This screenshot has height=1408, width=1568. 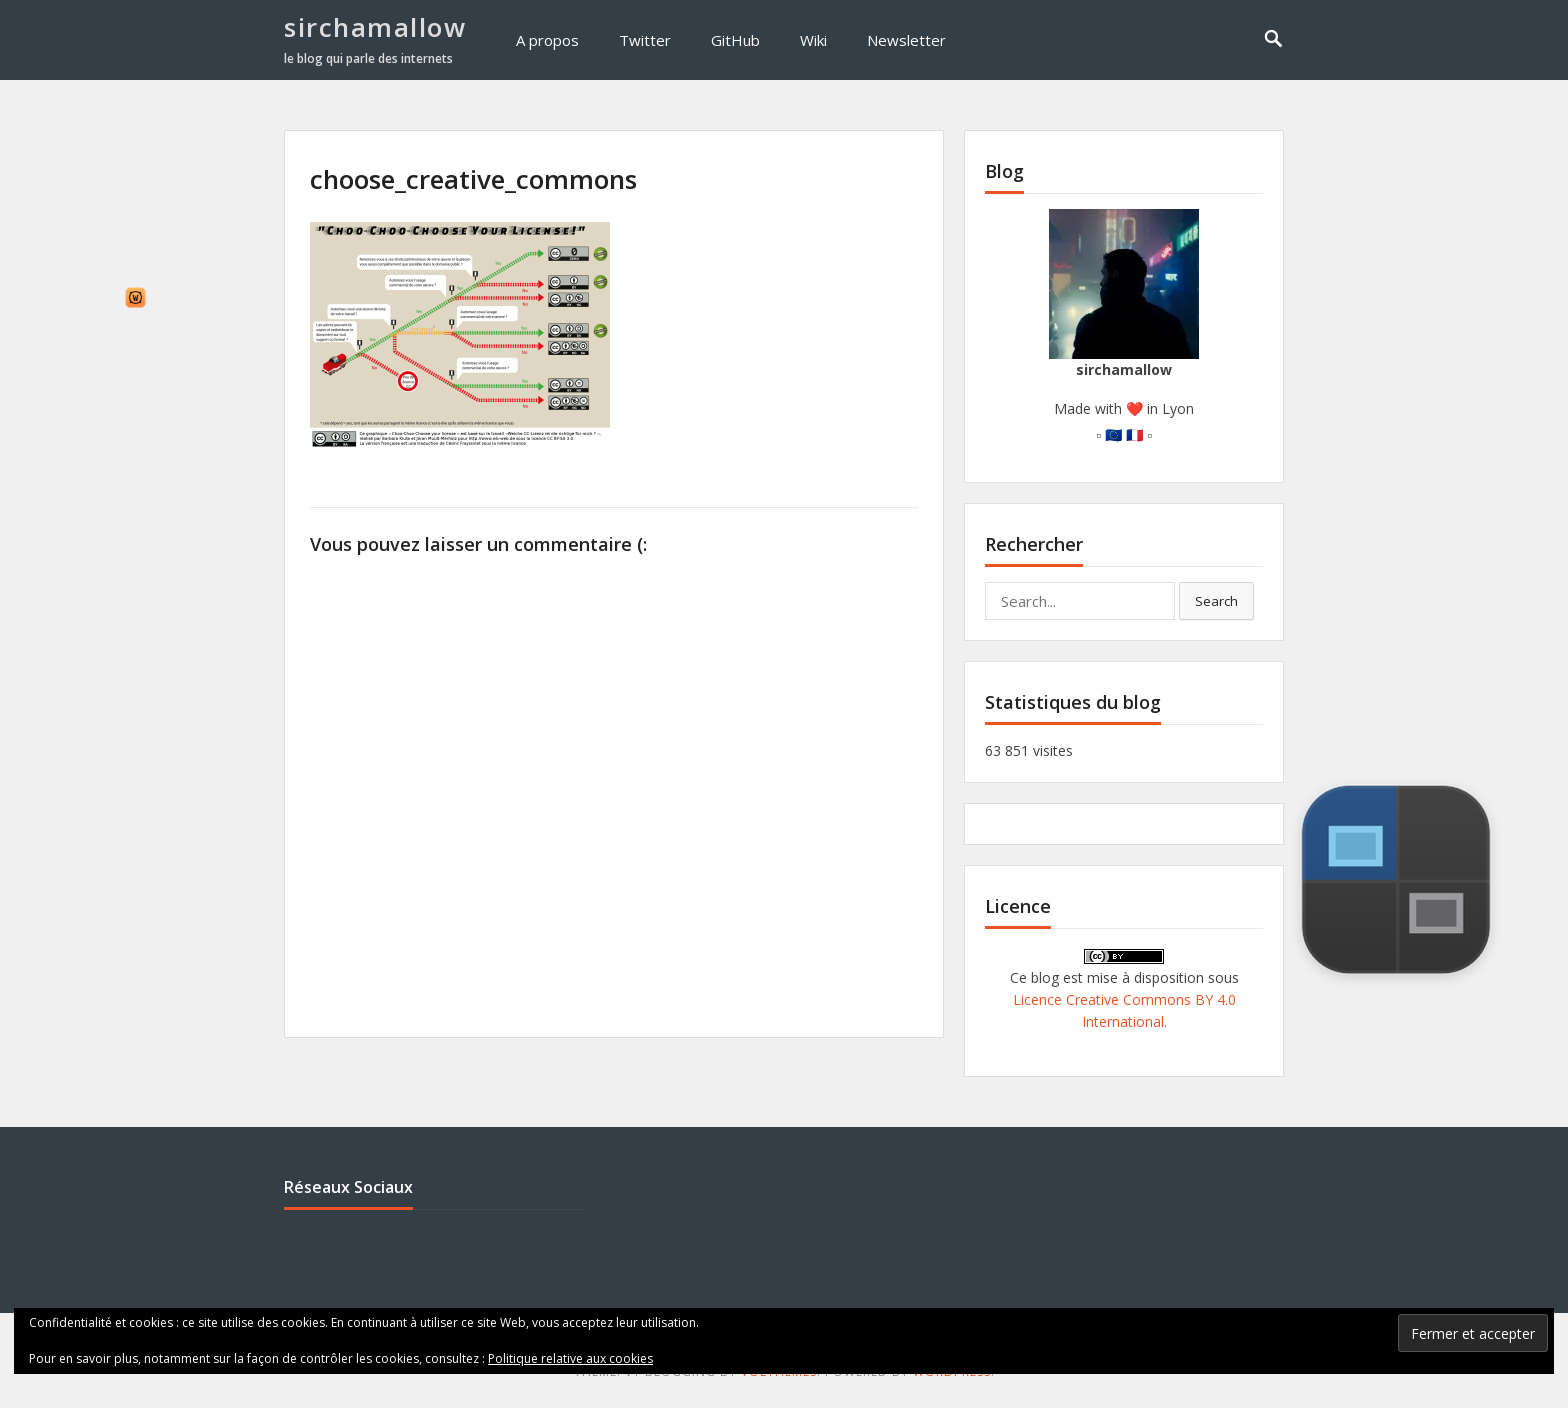 I want to click on access virtual desktop preferences, so click(x=1396, y=883).